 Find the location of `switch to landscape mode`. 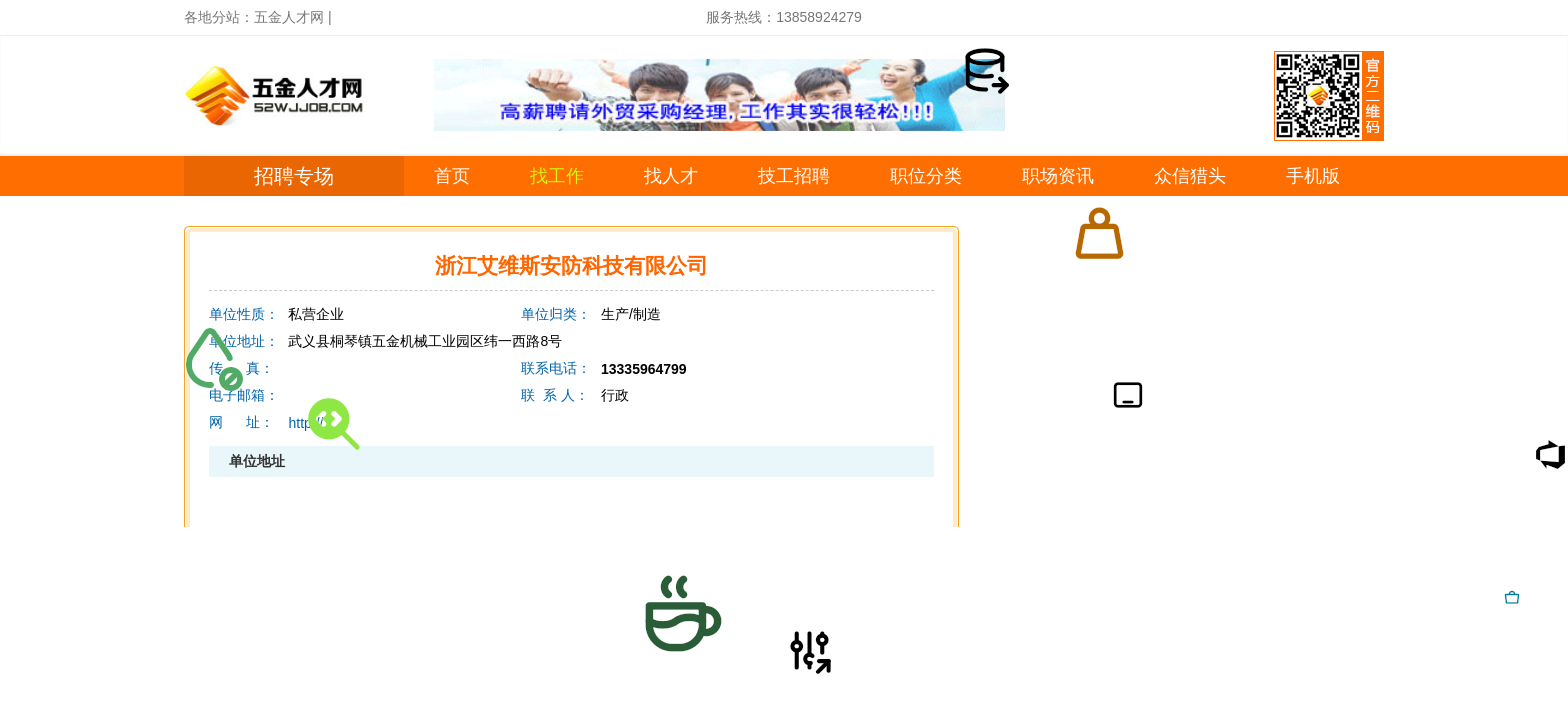

switch to landscape mode is located at coordinates (1128, 395).